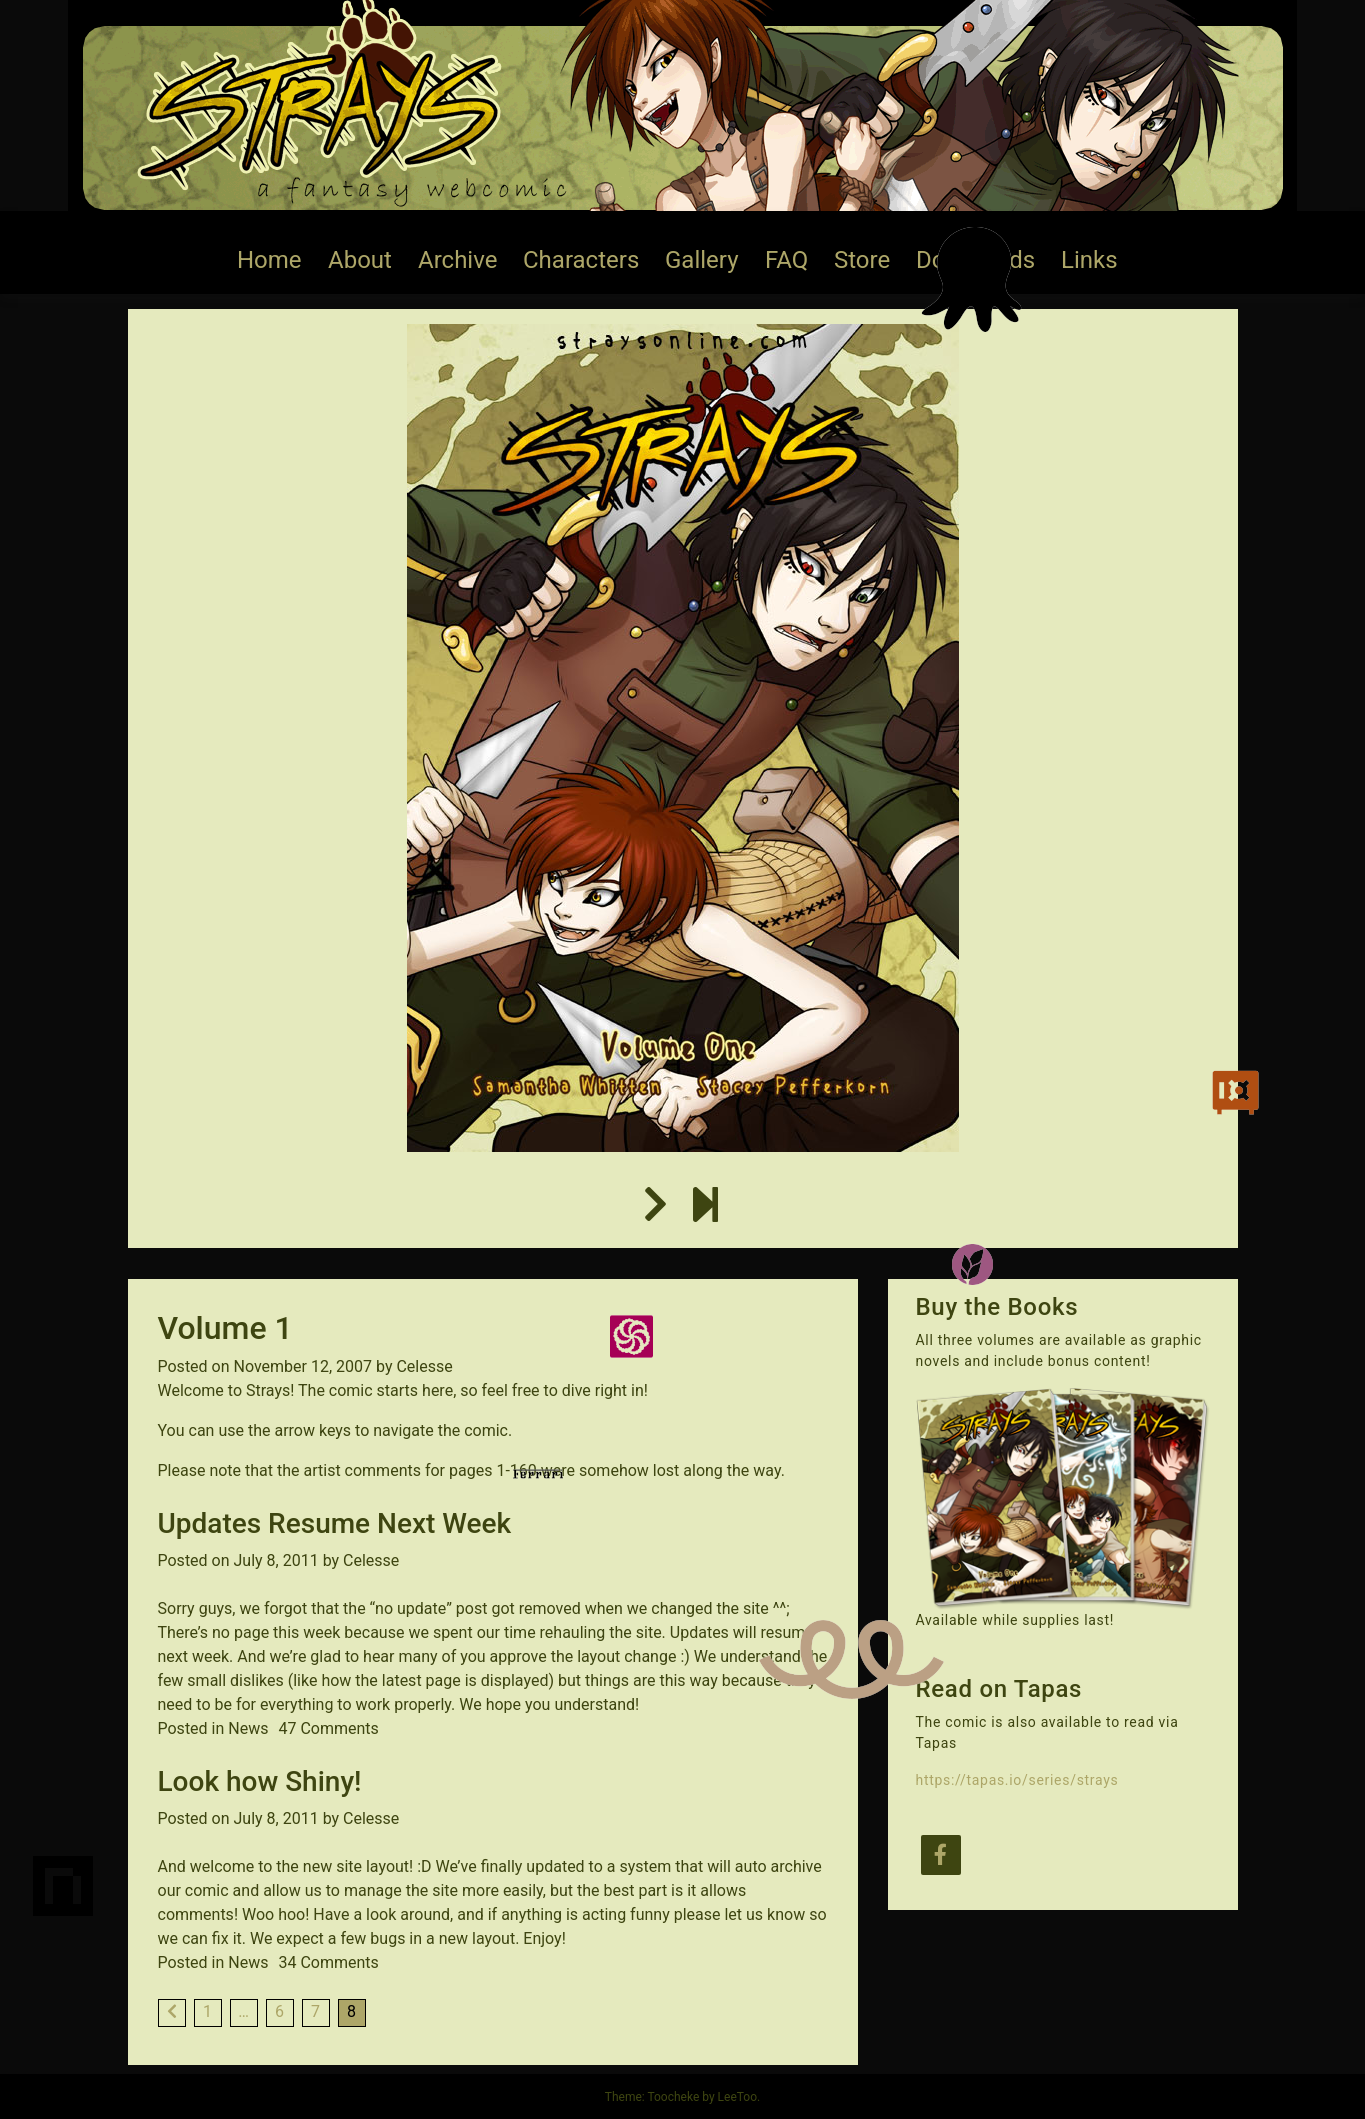  I want to click on visit teespring storefront, so click(851, 1659).